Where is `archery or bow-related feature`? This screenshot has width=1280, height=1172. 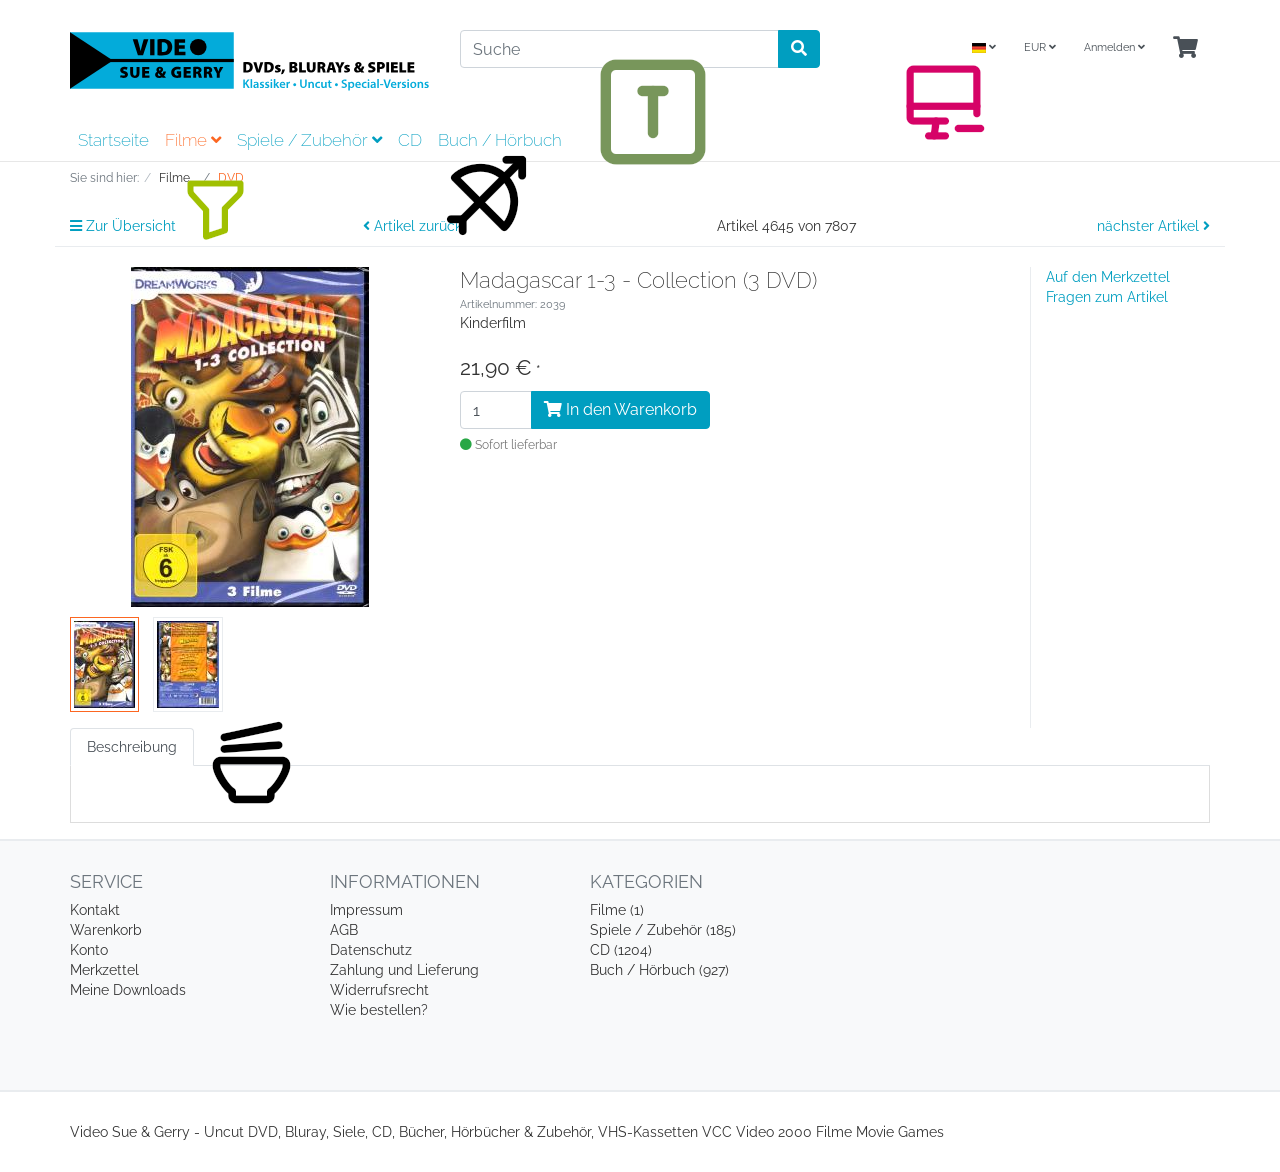 archery or bow-related feature is located at coordinates (486, 195).